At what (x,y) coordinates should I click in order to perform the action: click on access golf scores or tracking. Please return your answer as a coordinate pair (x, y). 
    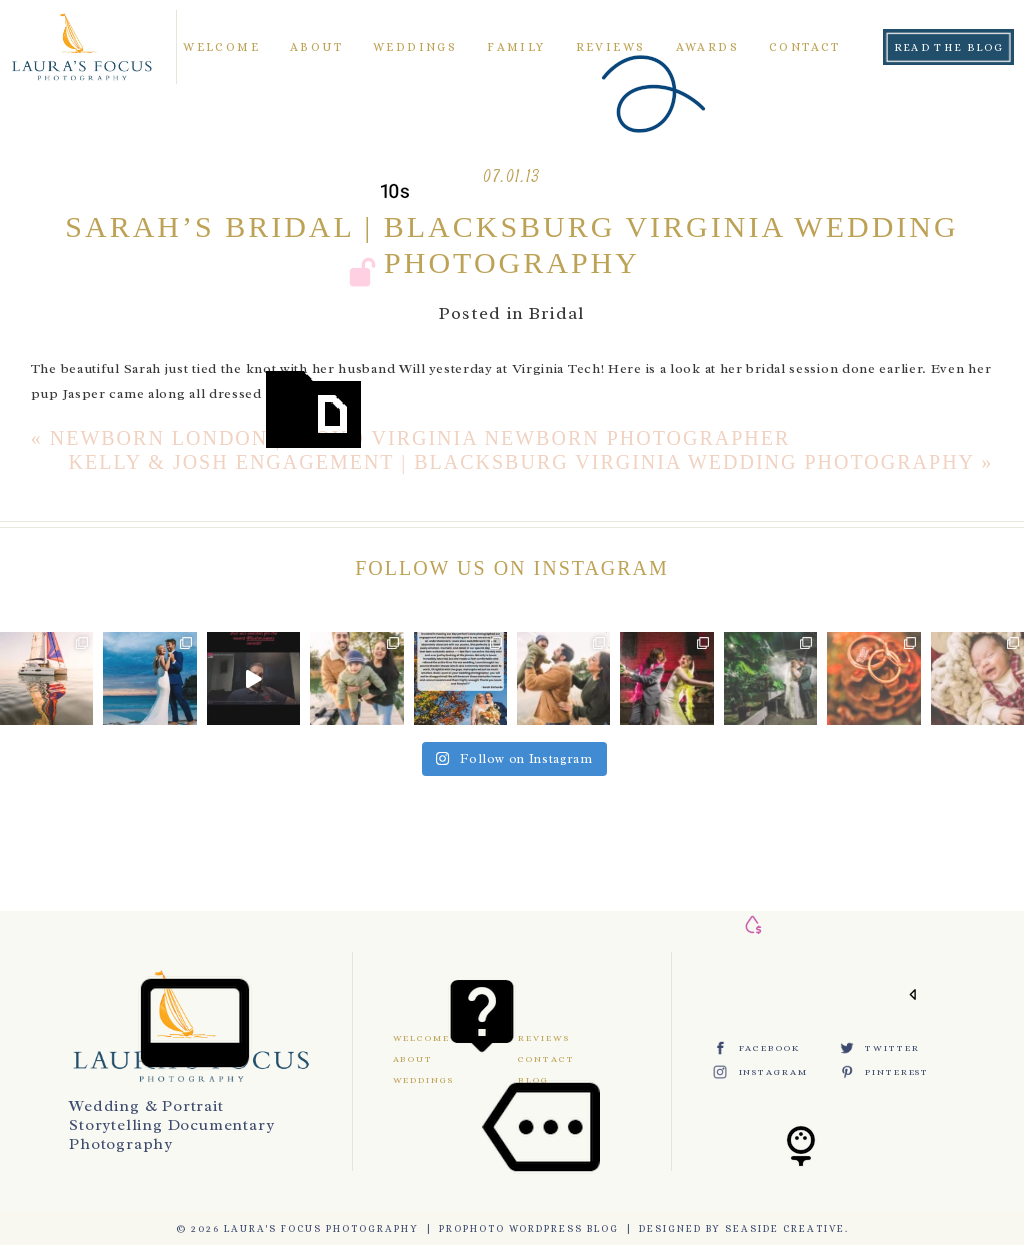
    Looking at the image, I should click on (801, 1146).